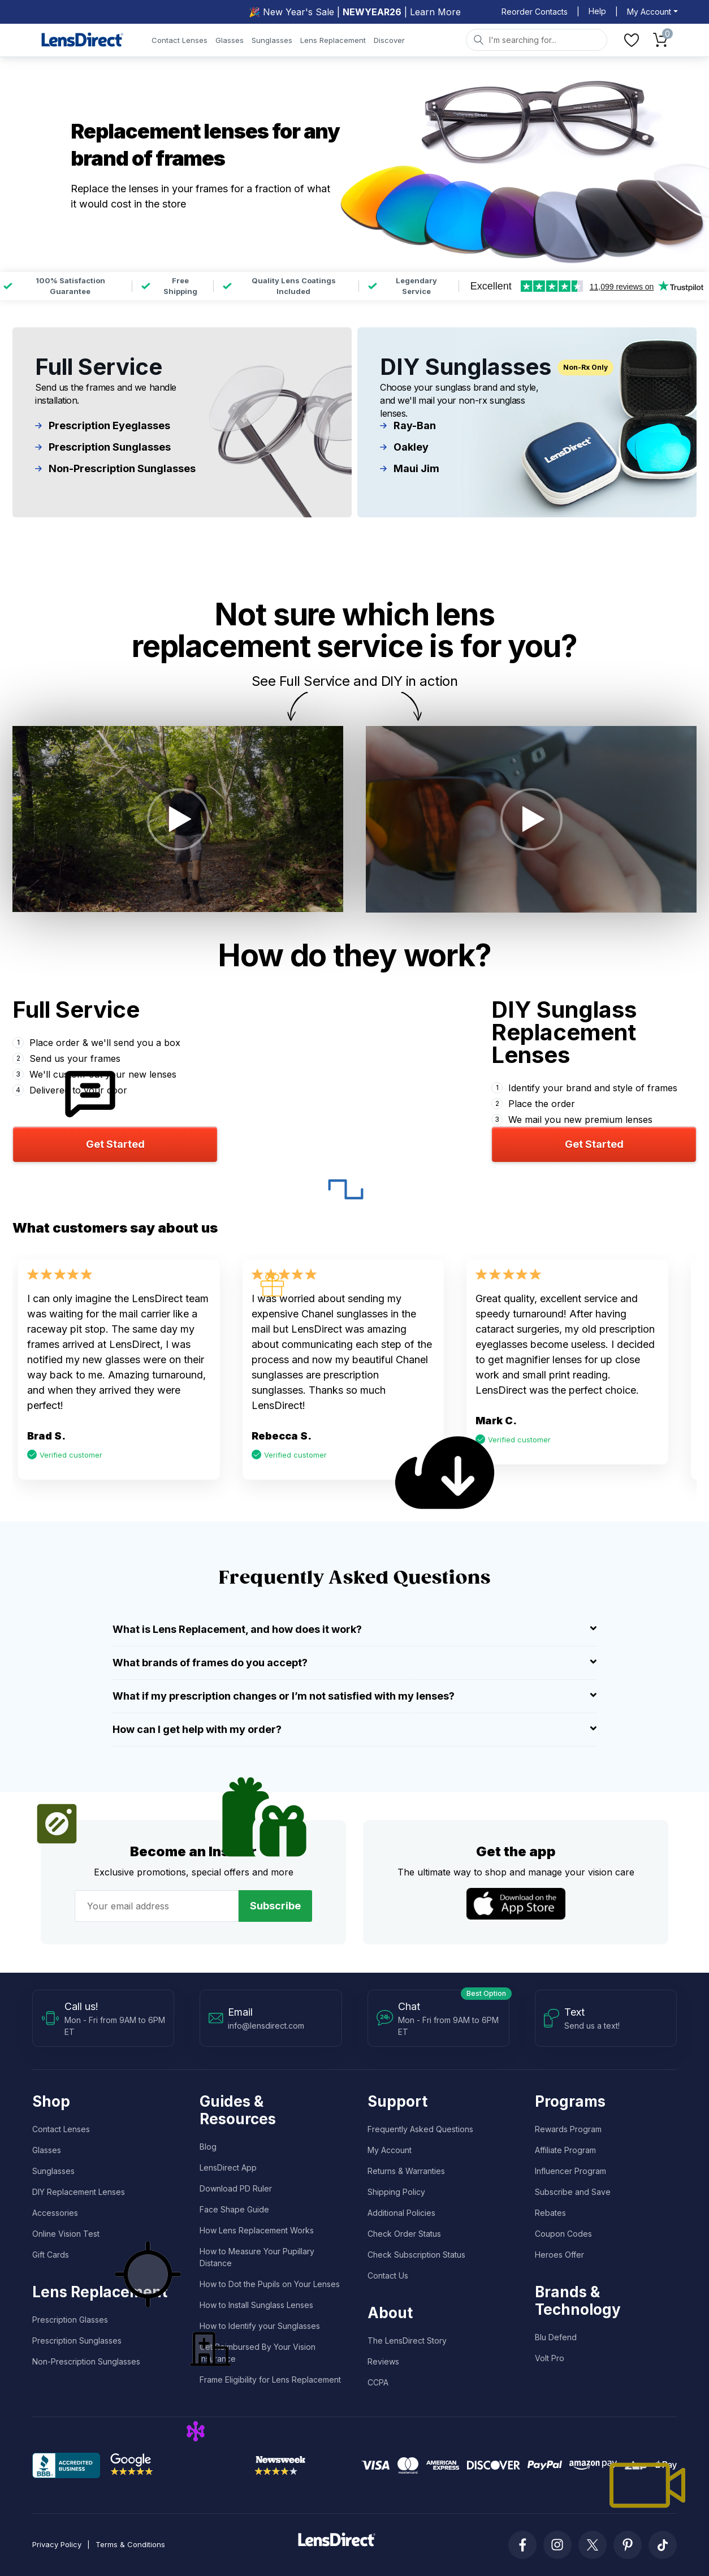 Image resolution: width=709 pixels, height=2576 pixels. What do you see at coordinates (645, 2485) in the screenshot?
I see `start video recording` at bounding box center [645, 2485].